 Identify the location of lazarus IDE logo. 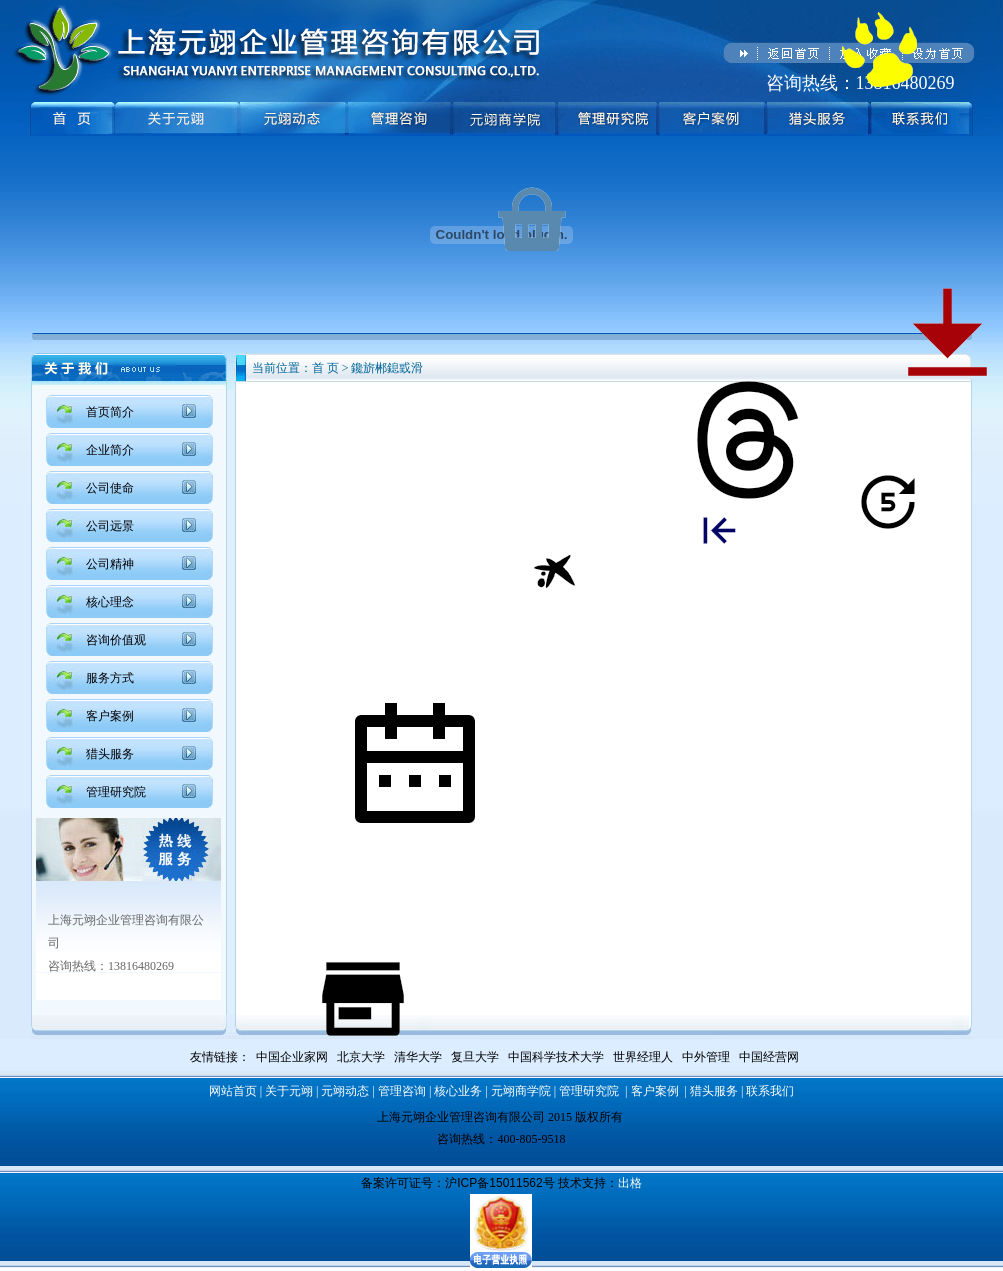
(879, 49).